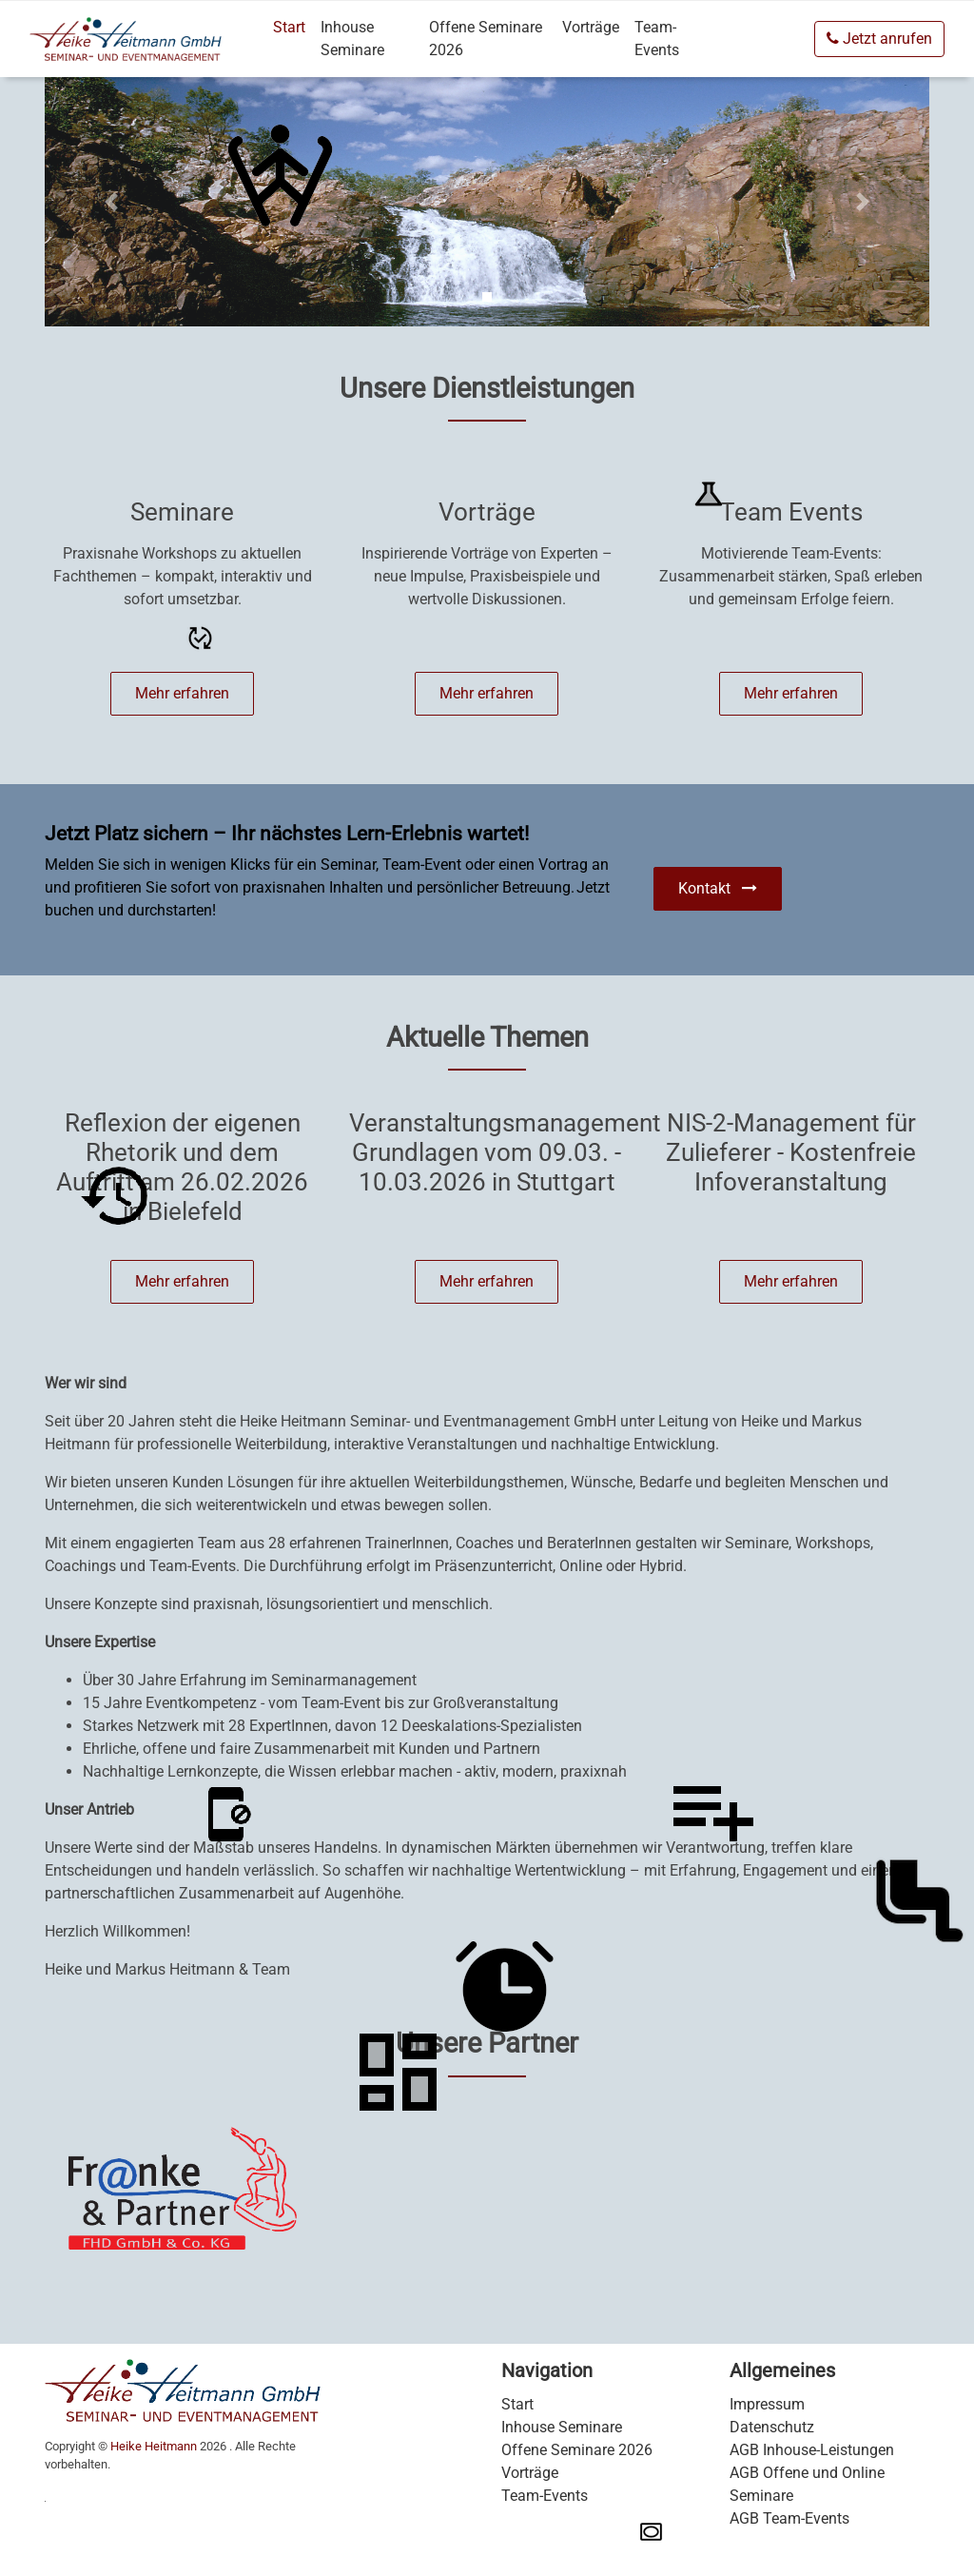 This screenshot has height=2576, width=974. I want to click on access ski jumping sports content, so click(280, 176).